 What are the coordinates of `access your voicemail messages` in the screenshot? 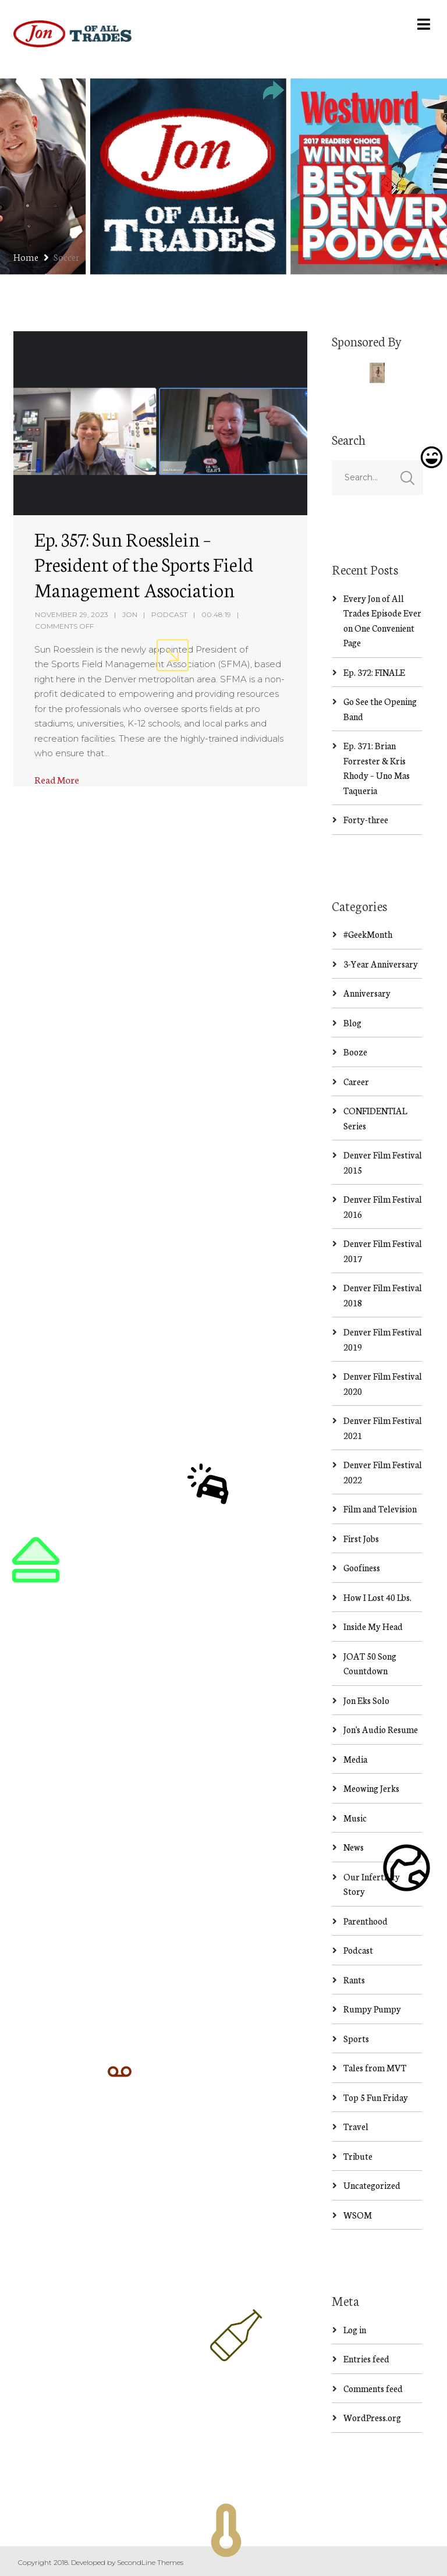 It's located at (119, 2072).